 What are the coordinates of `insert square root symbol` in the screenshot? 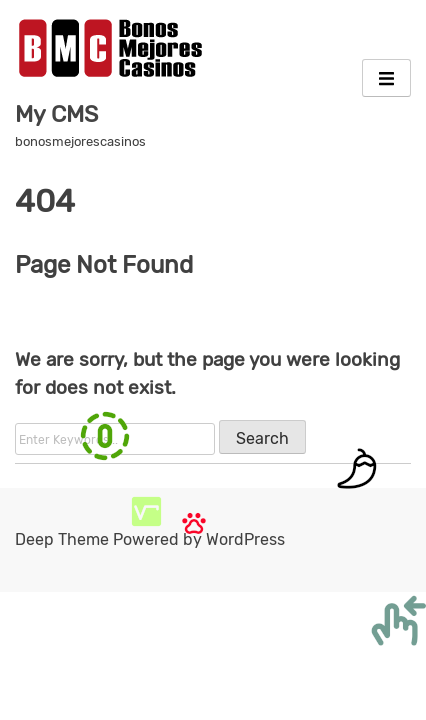 It's located at (146, 511).